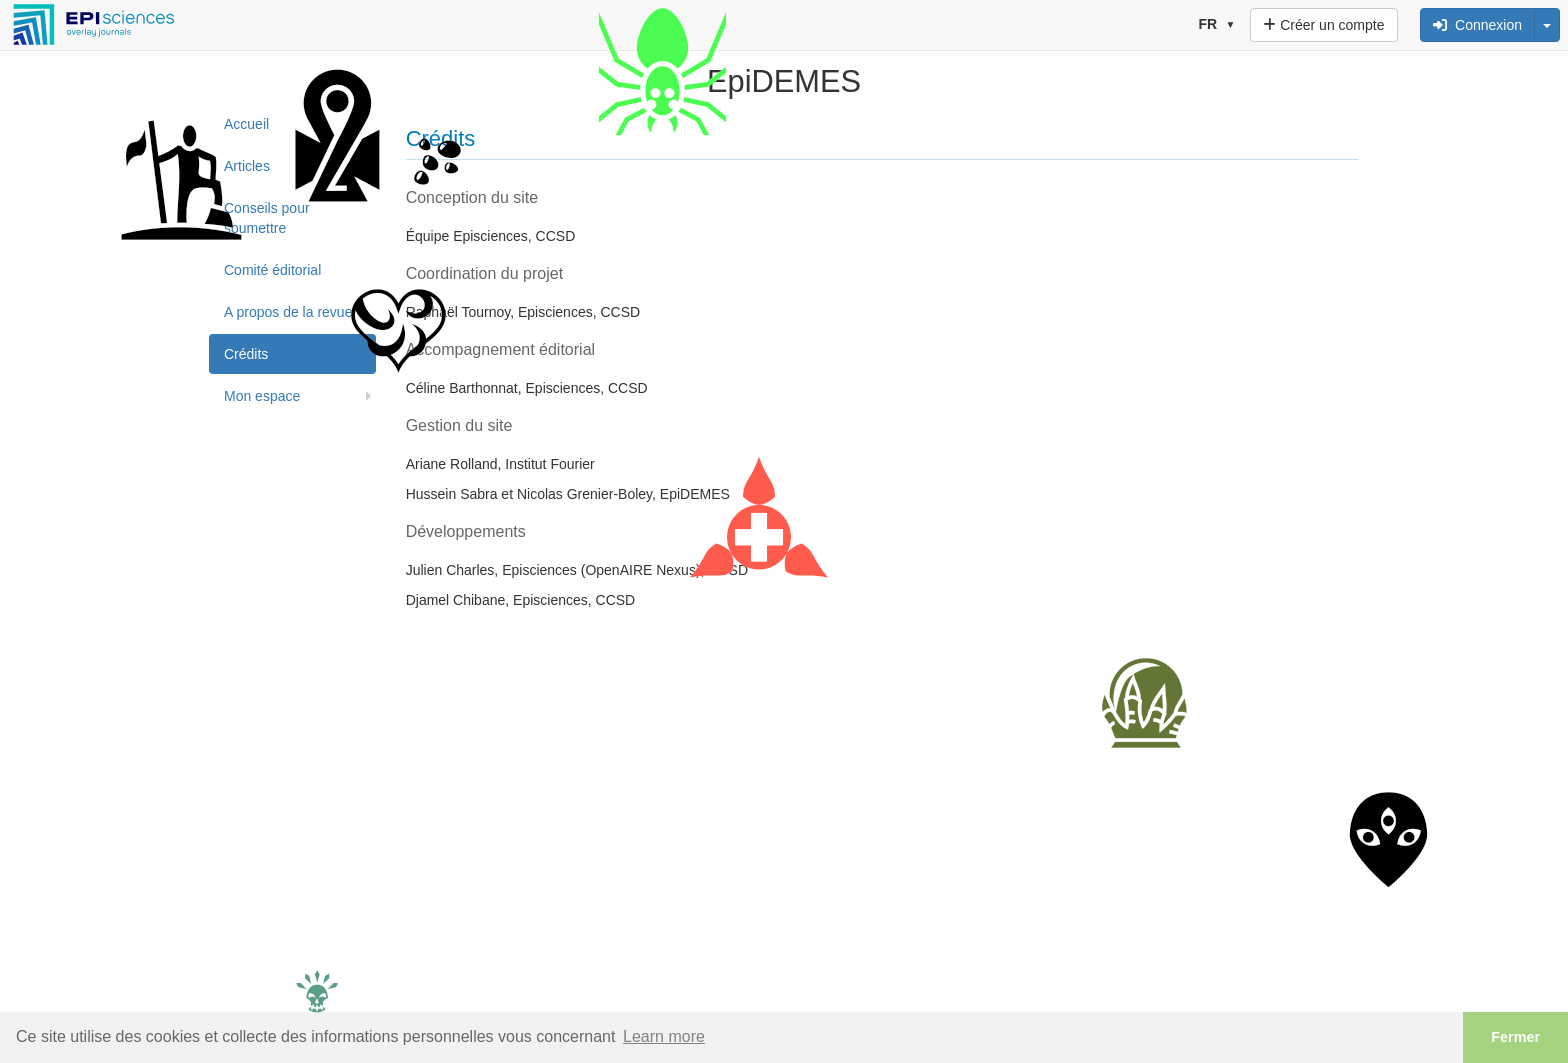 The height and width of the screenshot is (1063, 1568). I want to click on view dragon companion or pet status, so click(1146, 701).